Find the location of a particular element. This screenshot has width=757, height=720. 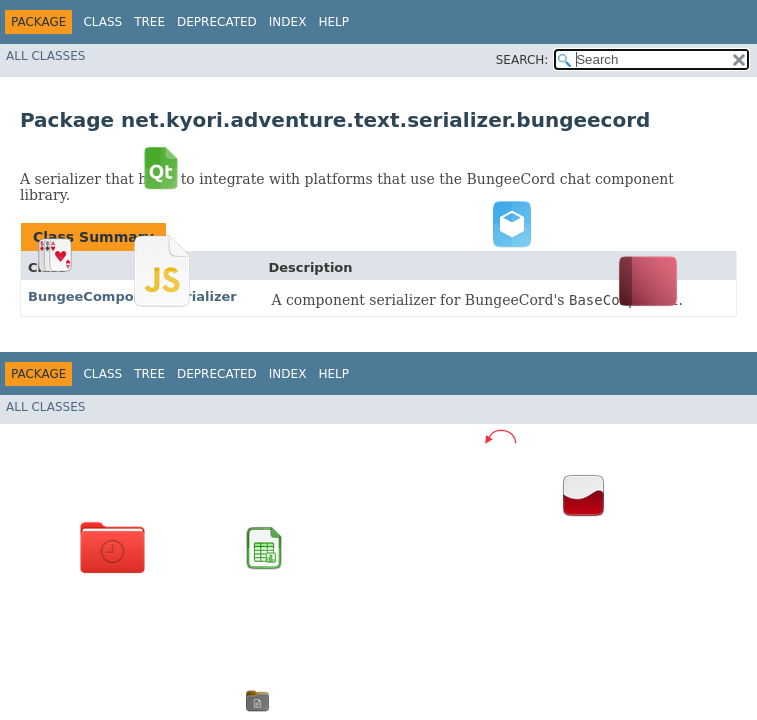

access desktop folder contents is located at coordinates (648, 279).